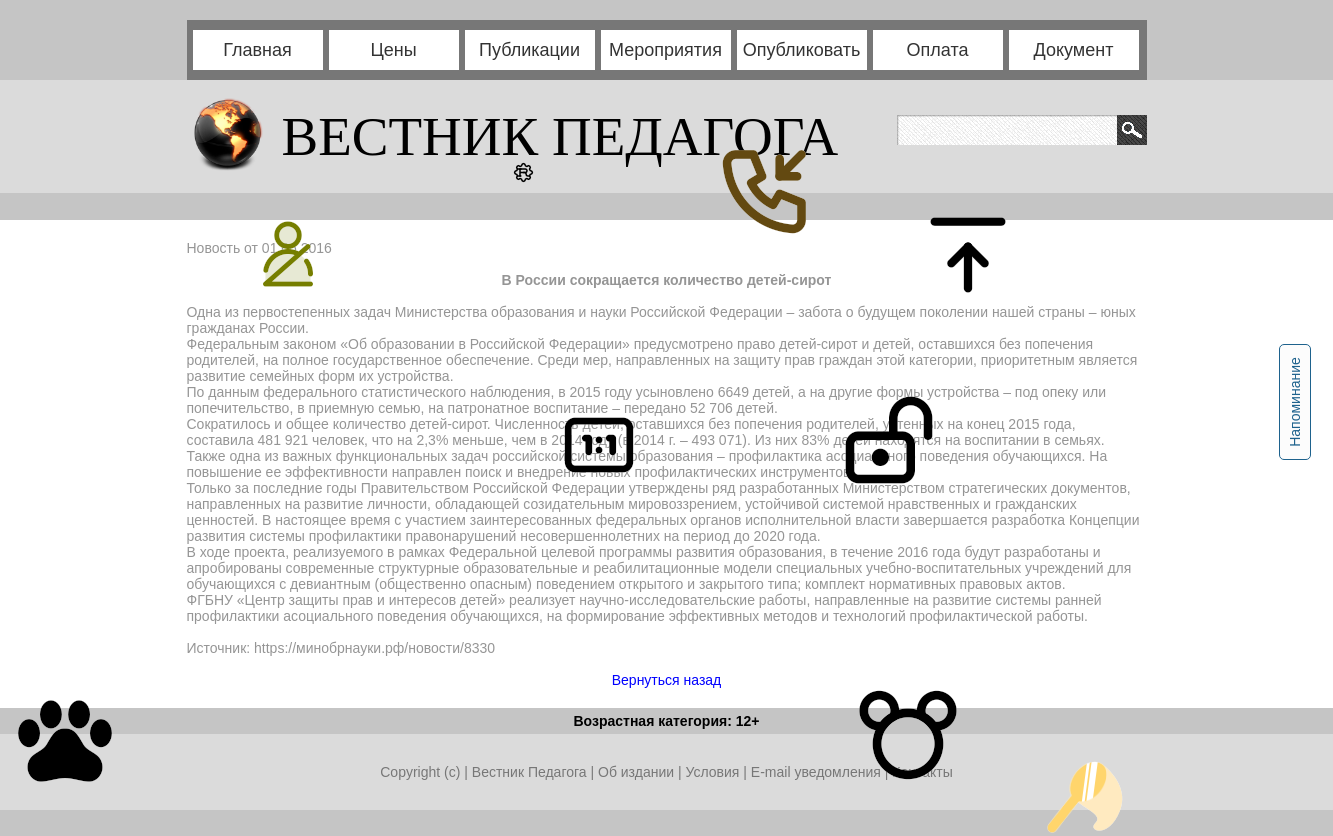 Image resolution: width=1333 pixels, height=836 pixels. Describe the element at coordinates (1085, 797) in the screenshot. I see `discord golden bug hunter badge indicating elite bug reporter status` at that location.